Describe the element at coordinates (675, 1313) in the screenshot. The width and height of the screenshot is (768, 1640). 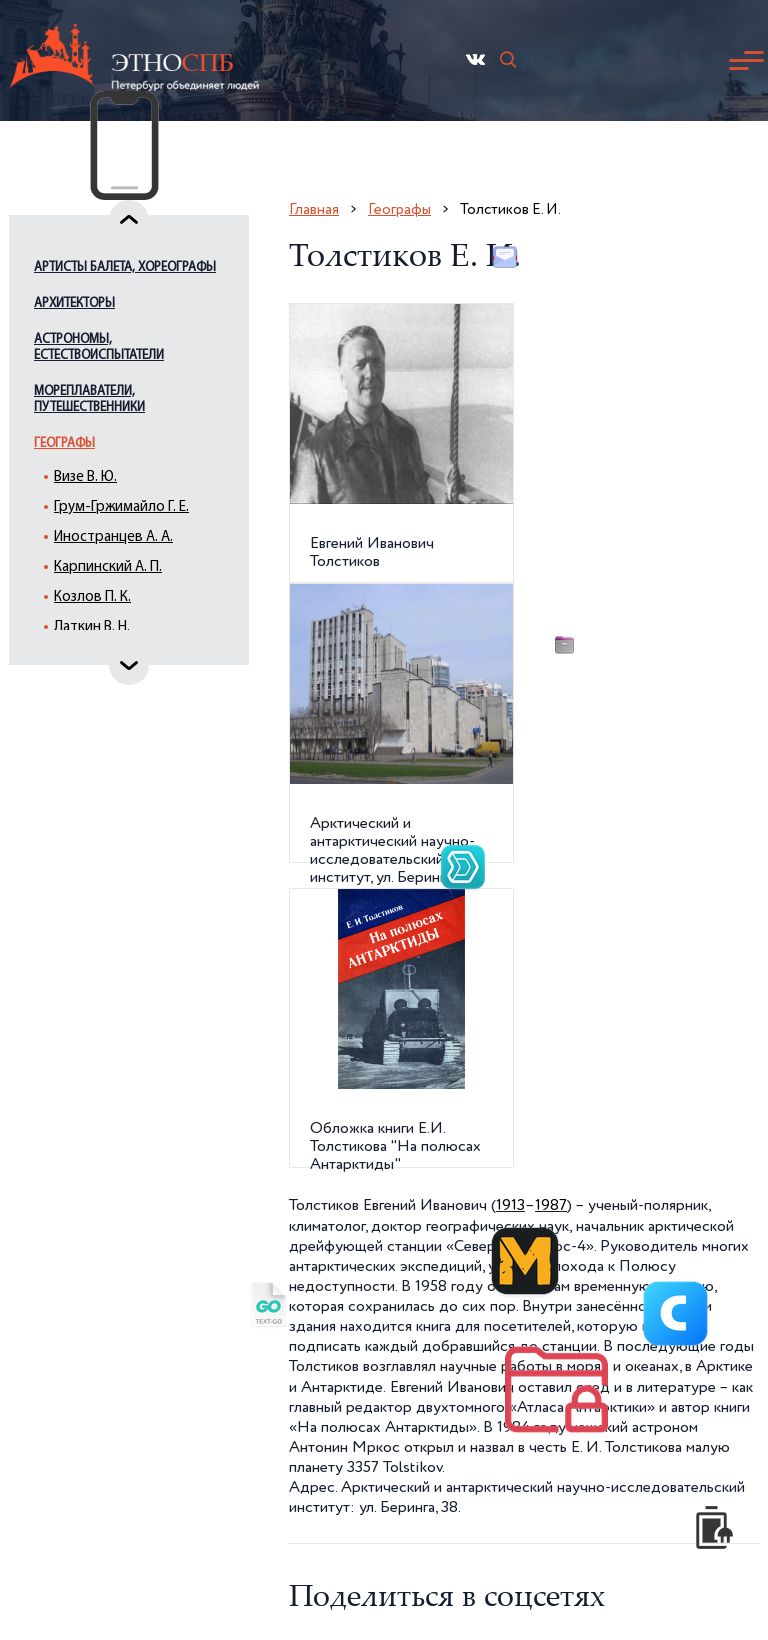
I see `open the Cura 3D printing slicer application` at that location.